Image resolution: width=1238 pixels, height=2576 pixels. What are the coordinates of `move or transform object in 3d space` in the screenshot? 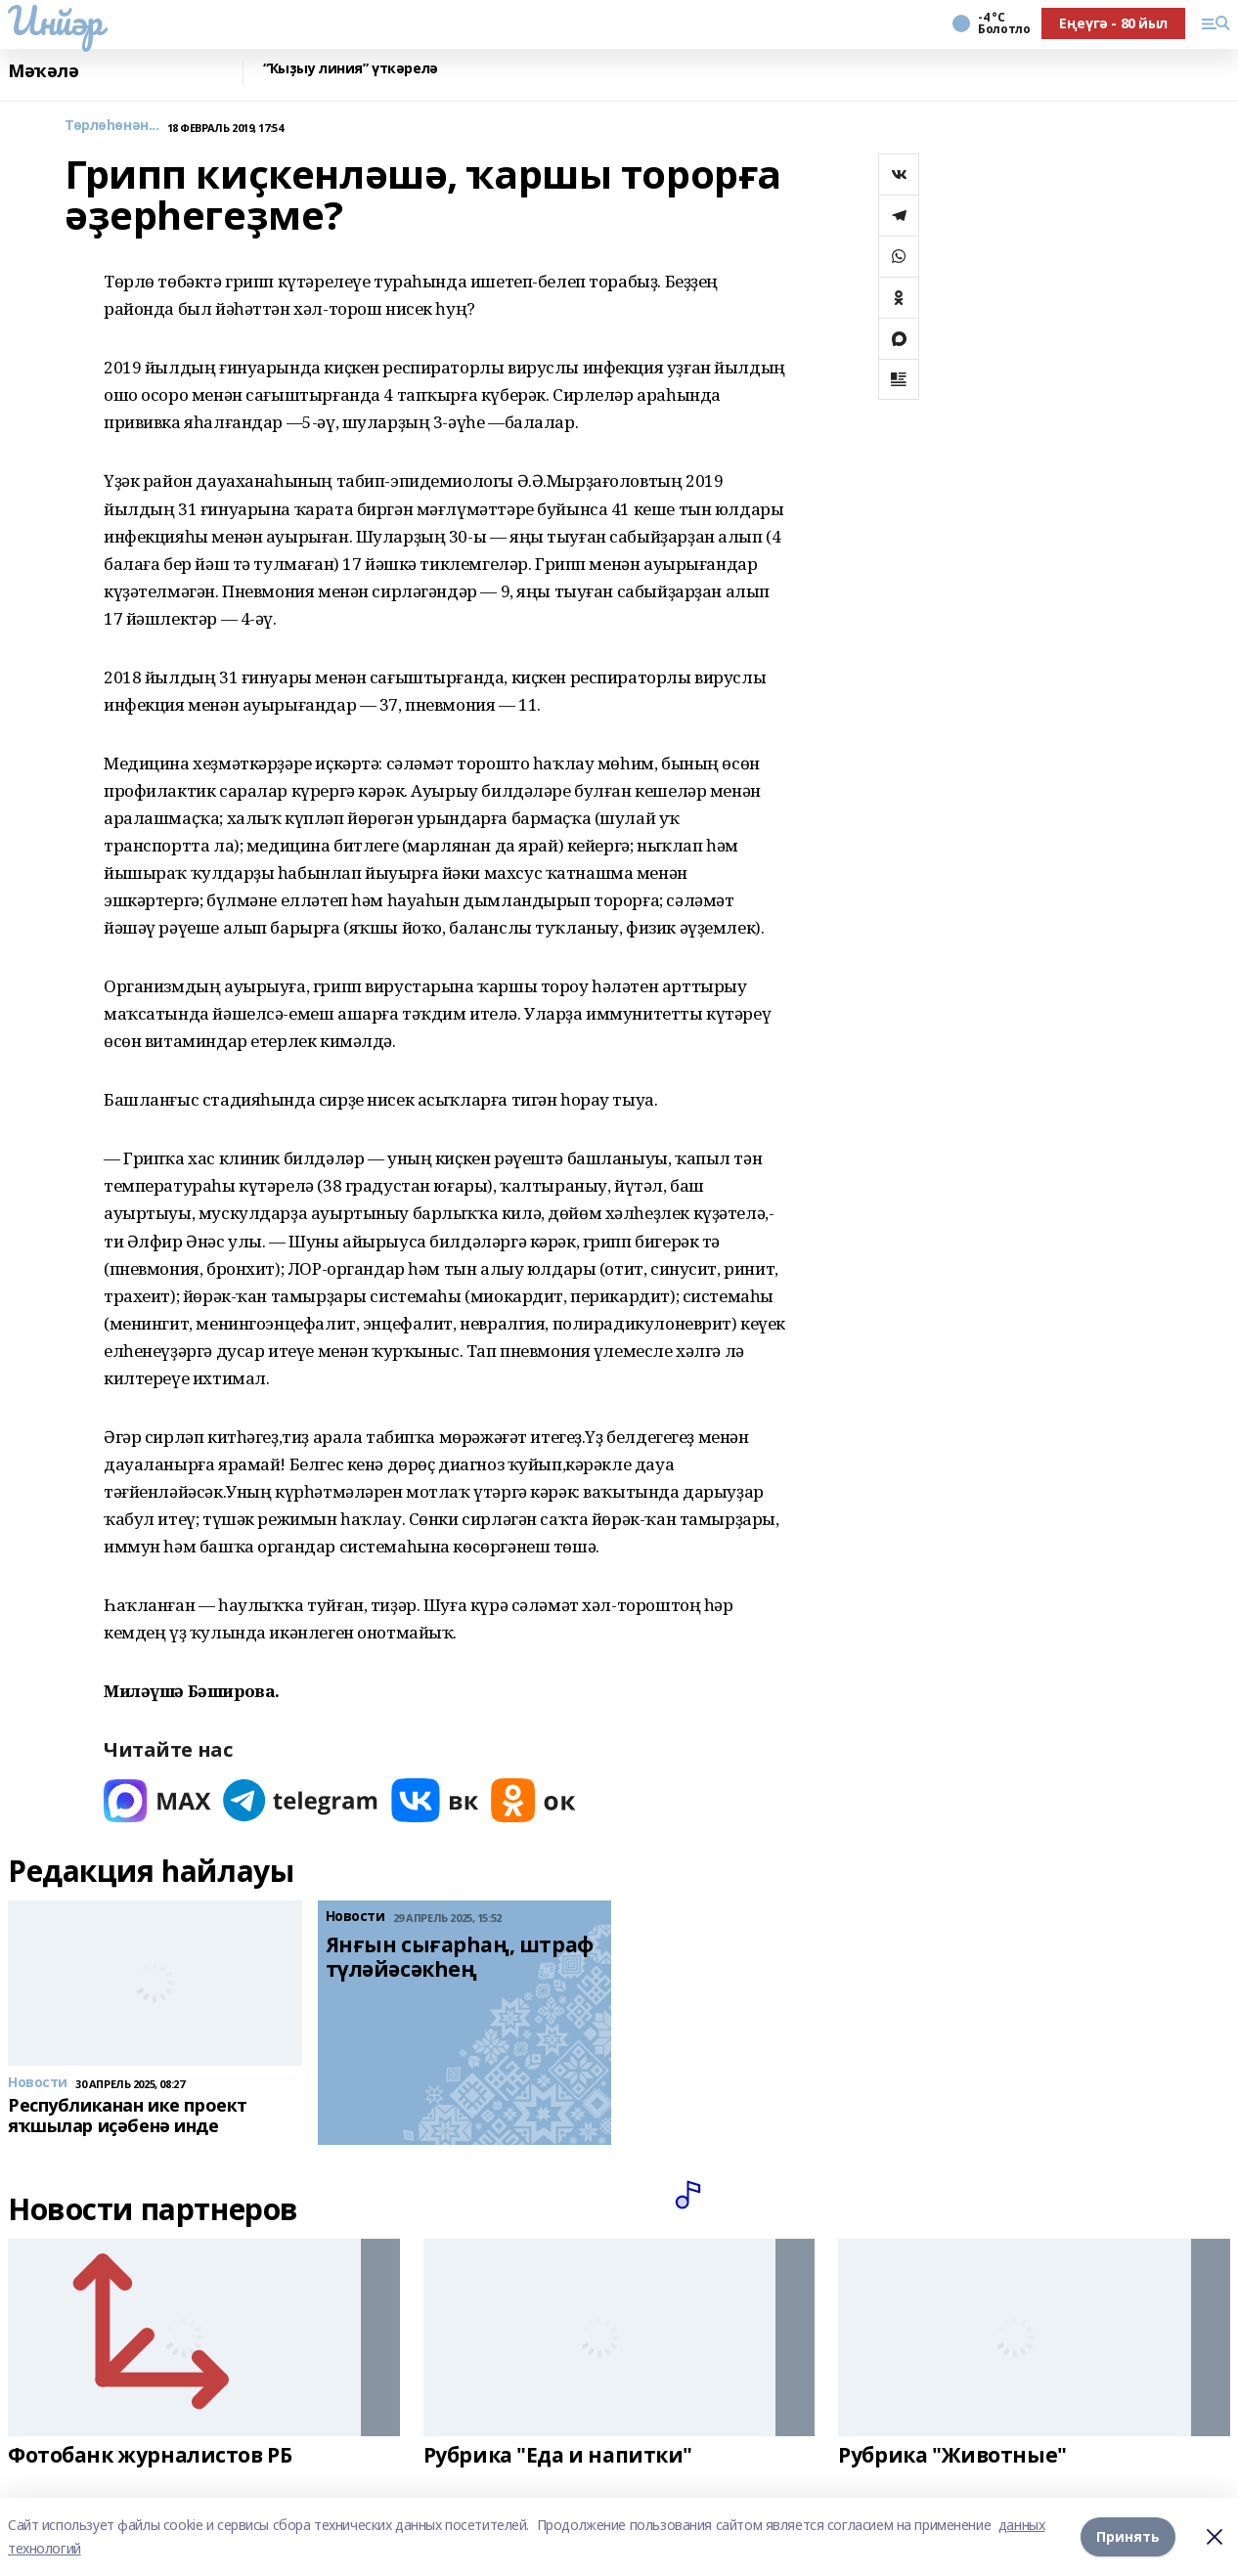 It's located at (155, 2328).